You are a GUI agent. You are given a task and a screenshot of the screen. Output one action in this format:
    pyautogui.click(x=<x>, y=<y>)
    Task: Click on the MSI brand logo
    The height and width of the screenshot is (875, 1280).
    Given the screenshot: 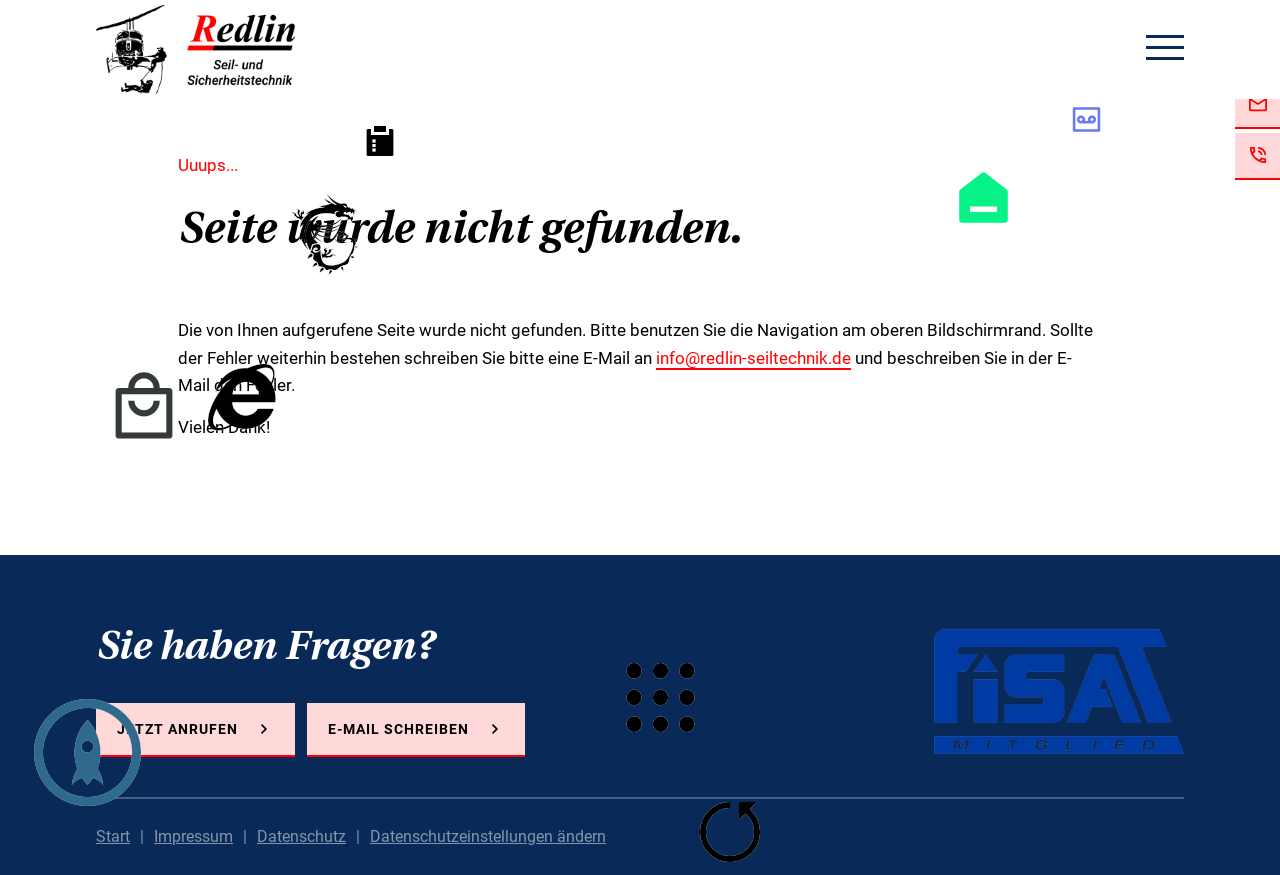 What is the action you would take?
    pyautogui.click(x=324, y=234)
    